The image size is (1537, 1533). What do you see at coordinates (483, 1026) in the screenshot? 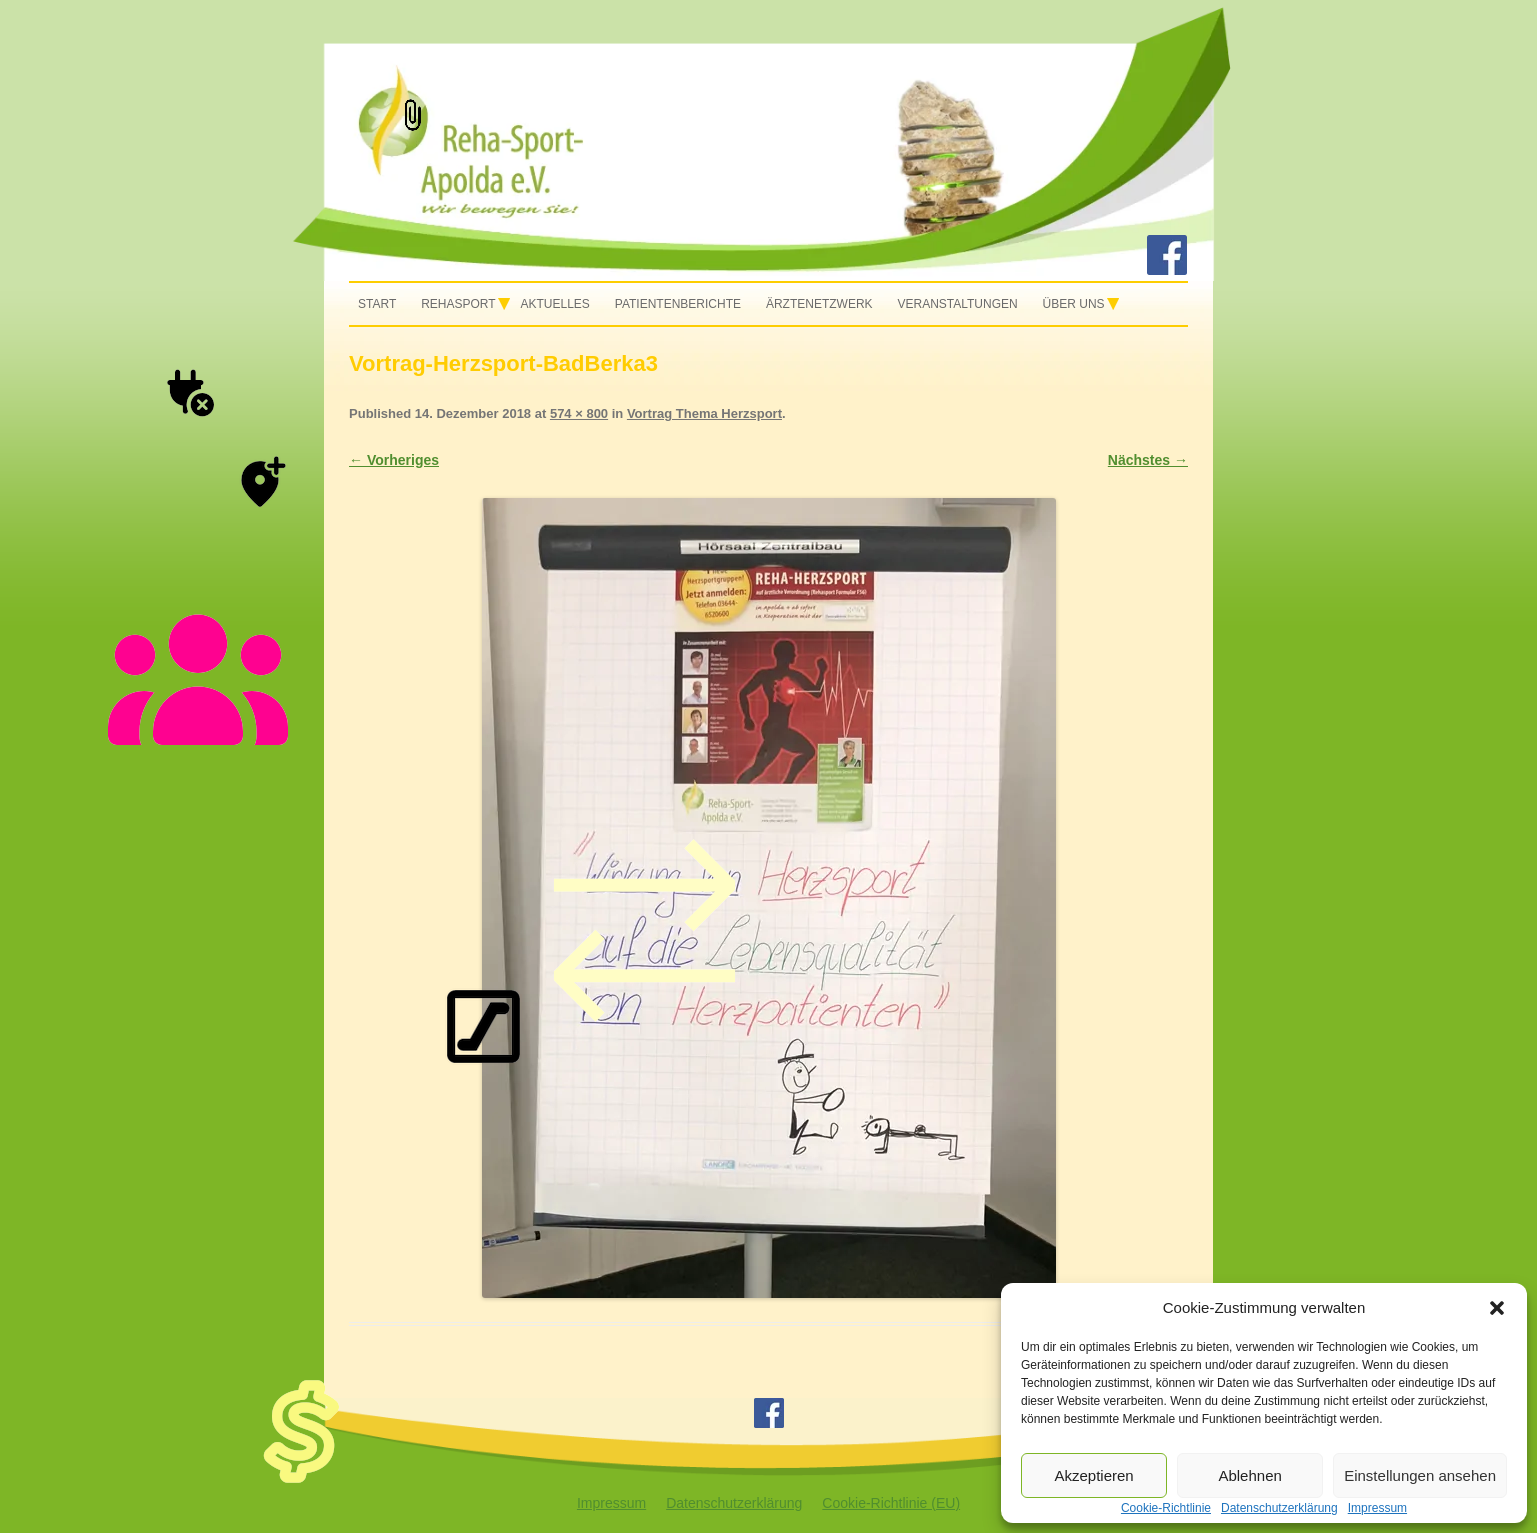
I see `indicates escalator location in a building or transit station` at bounding box center [483, 1026].